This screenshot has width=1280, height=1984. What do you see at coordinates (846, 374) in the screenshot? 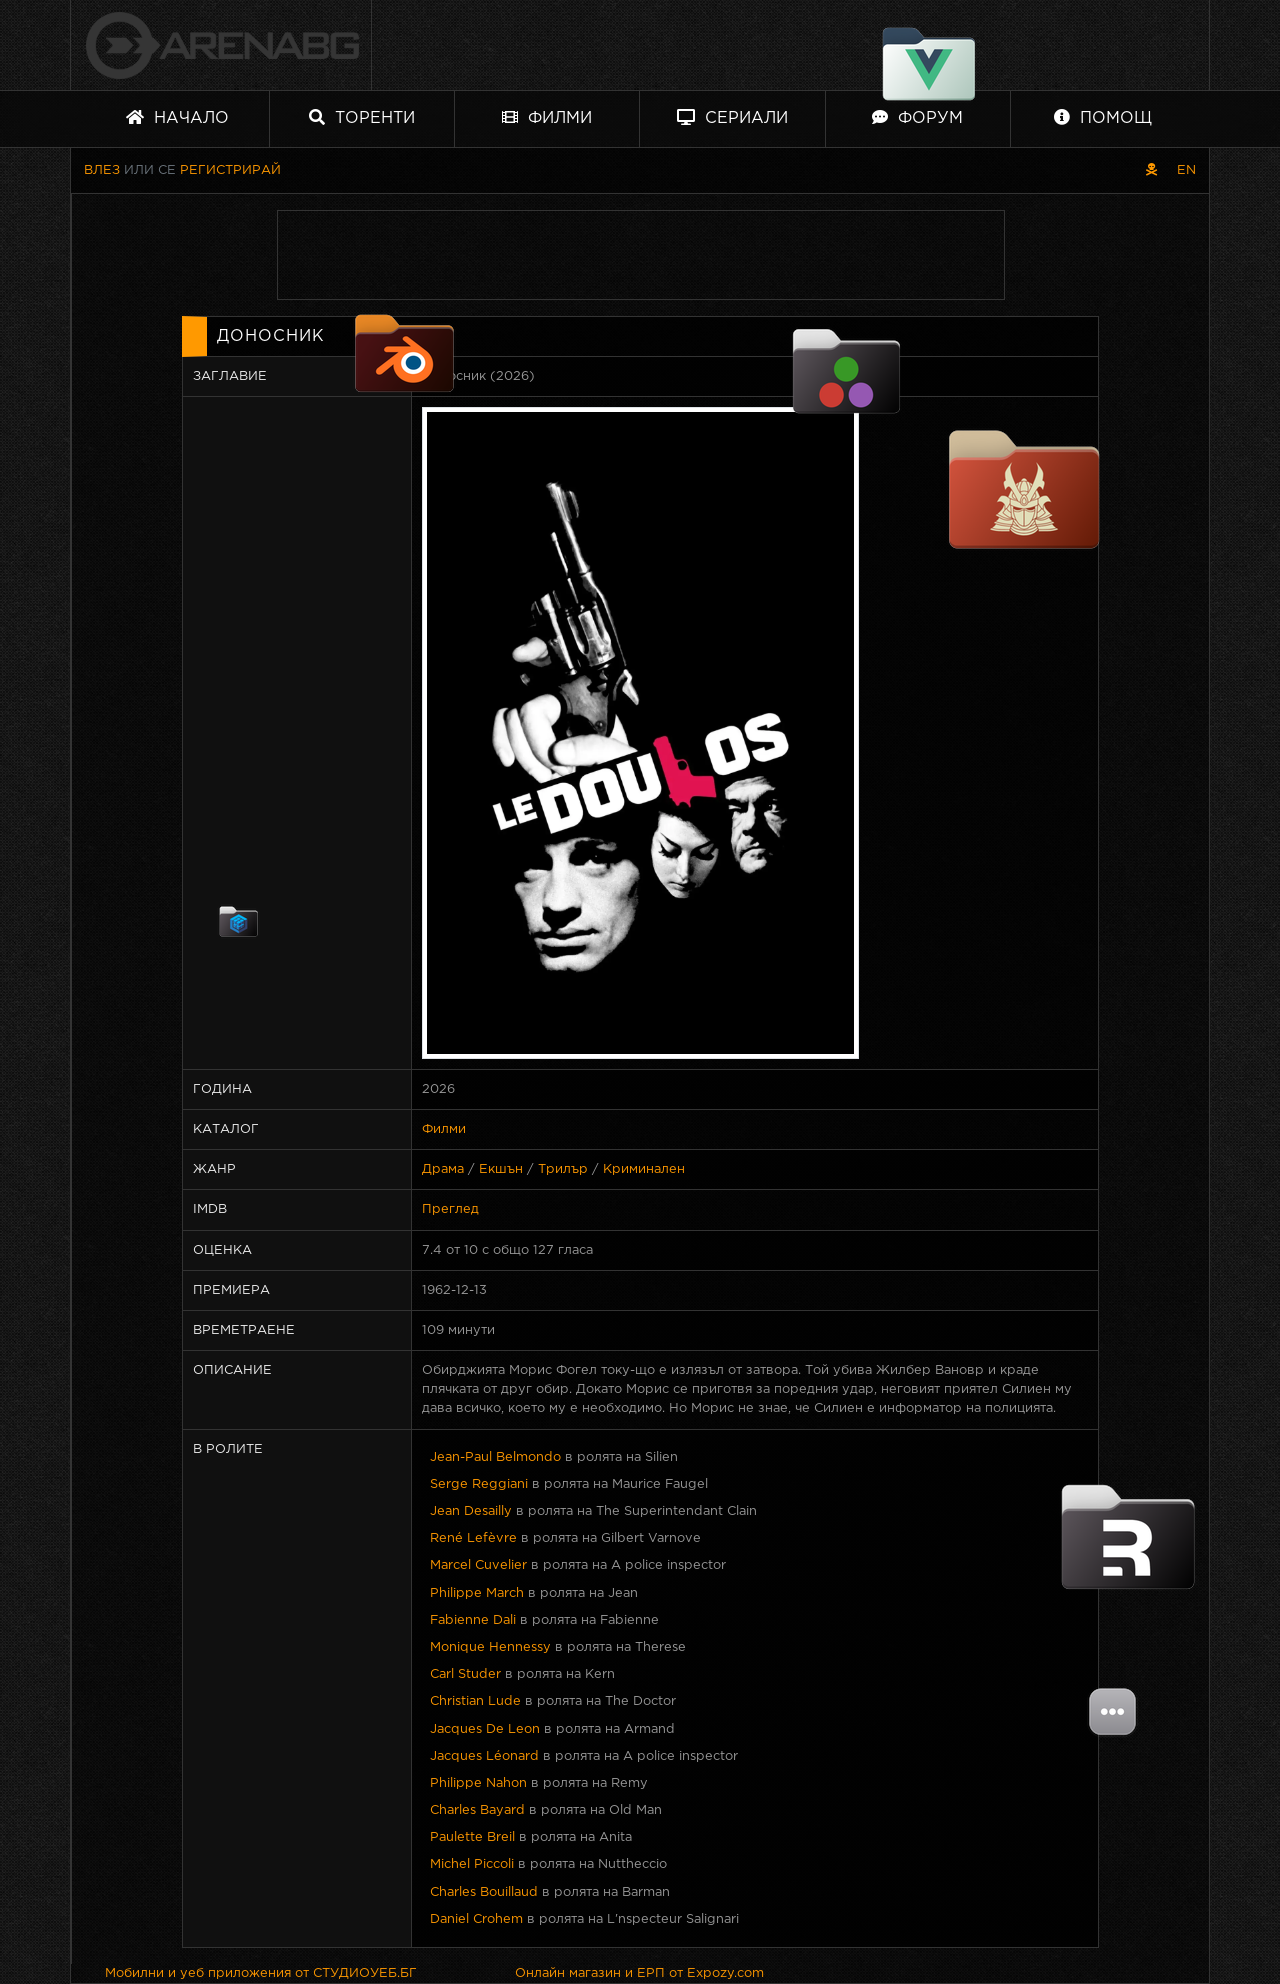
I see `open julia programming language project folder` at bounding box center [846, 374].